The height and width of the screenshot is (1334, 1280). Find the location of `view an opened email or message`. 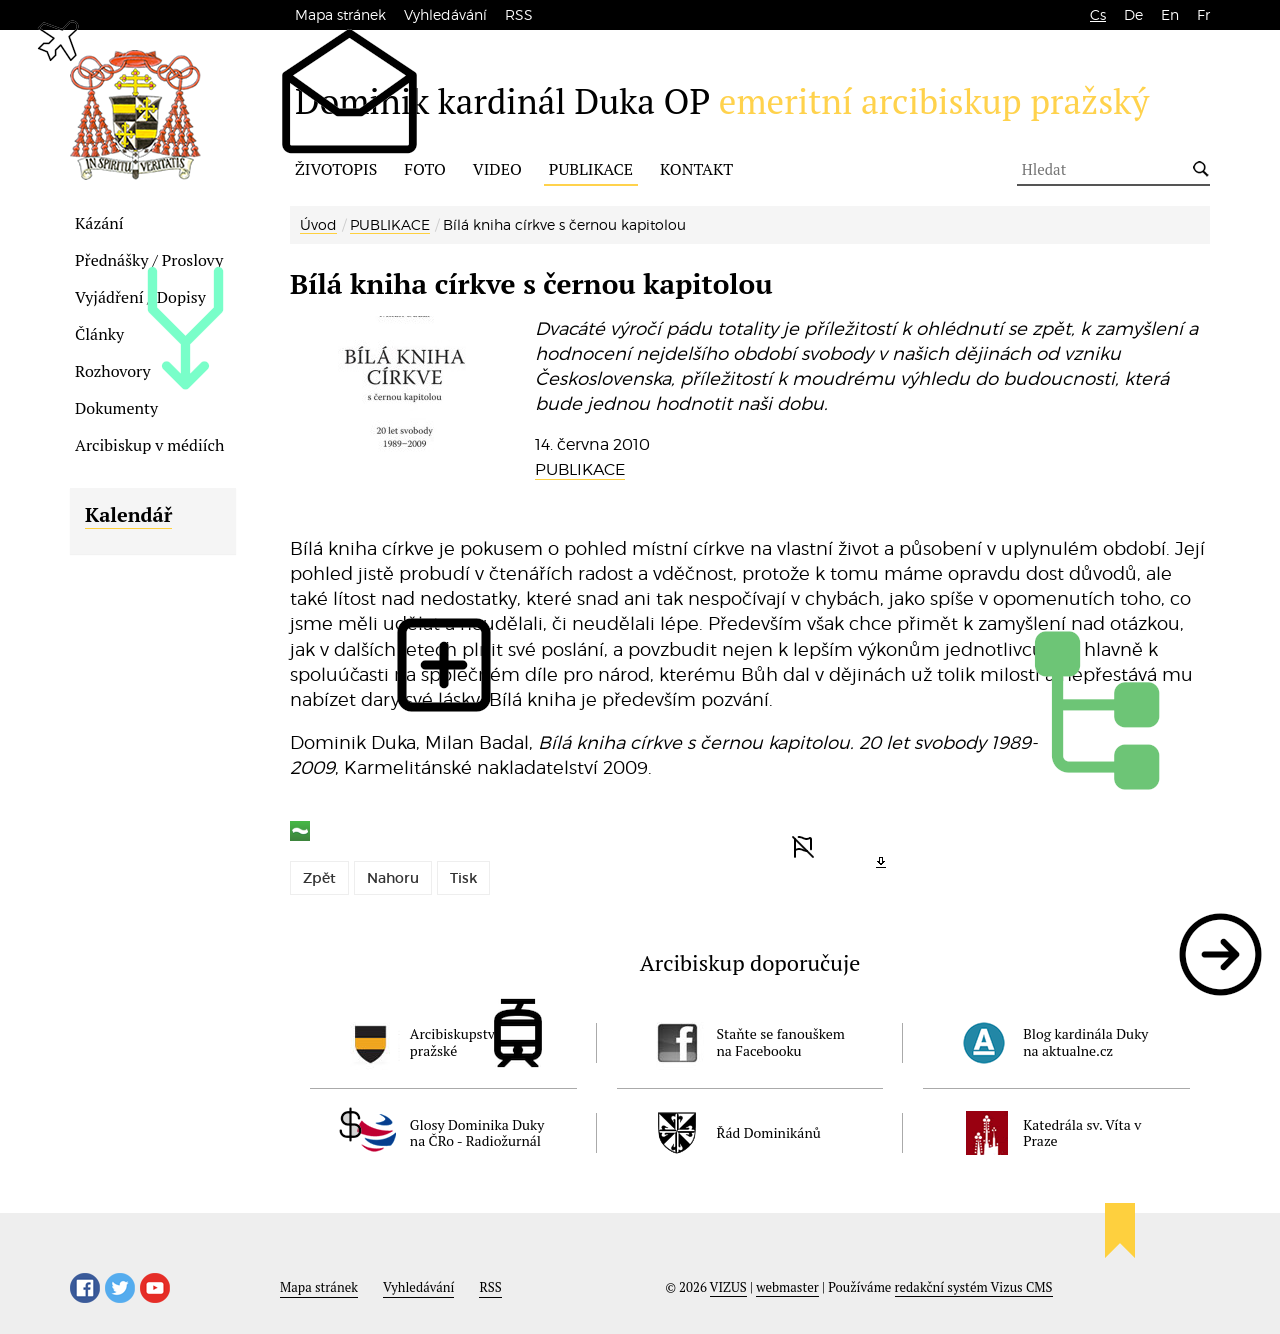

view an opened email or message is located at coordinates (349, 96).